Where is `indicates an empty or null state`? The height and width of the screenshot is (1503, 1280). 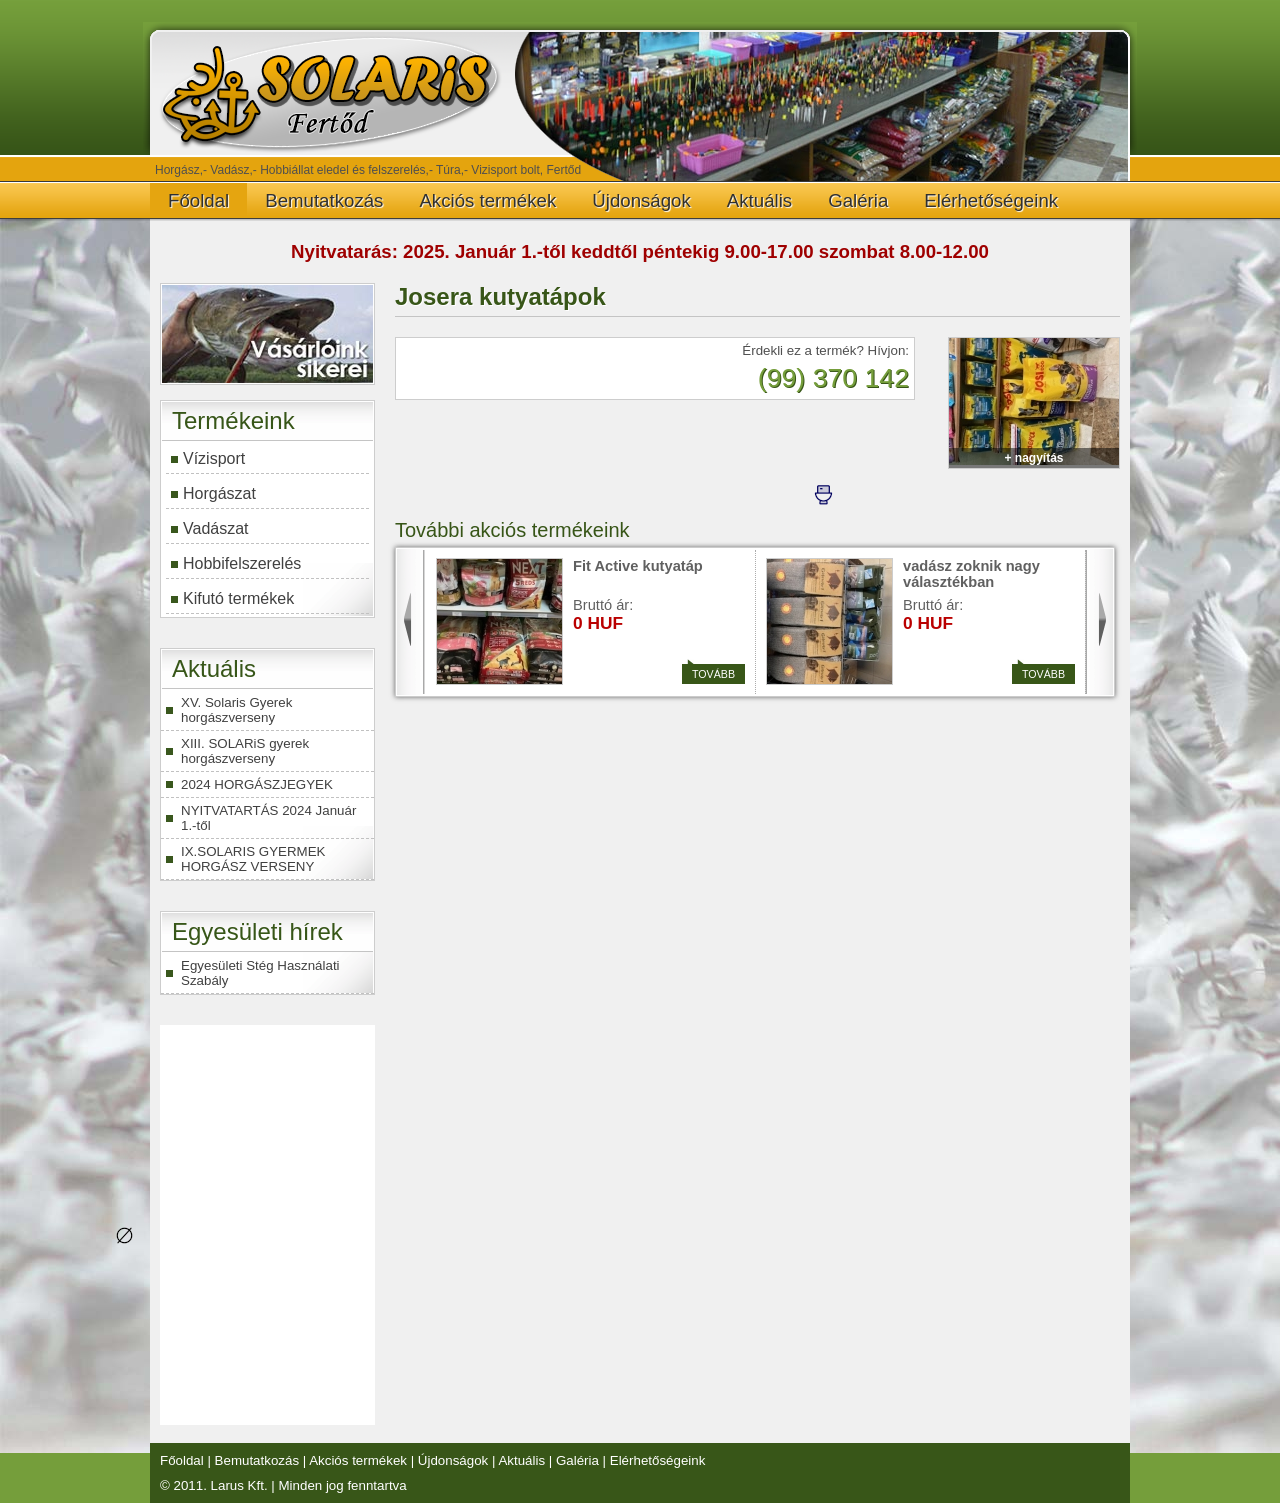 indicates an empty or null state is located at coordinates (124, 1235).